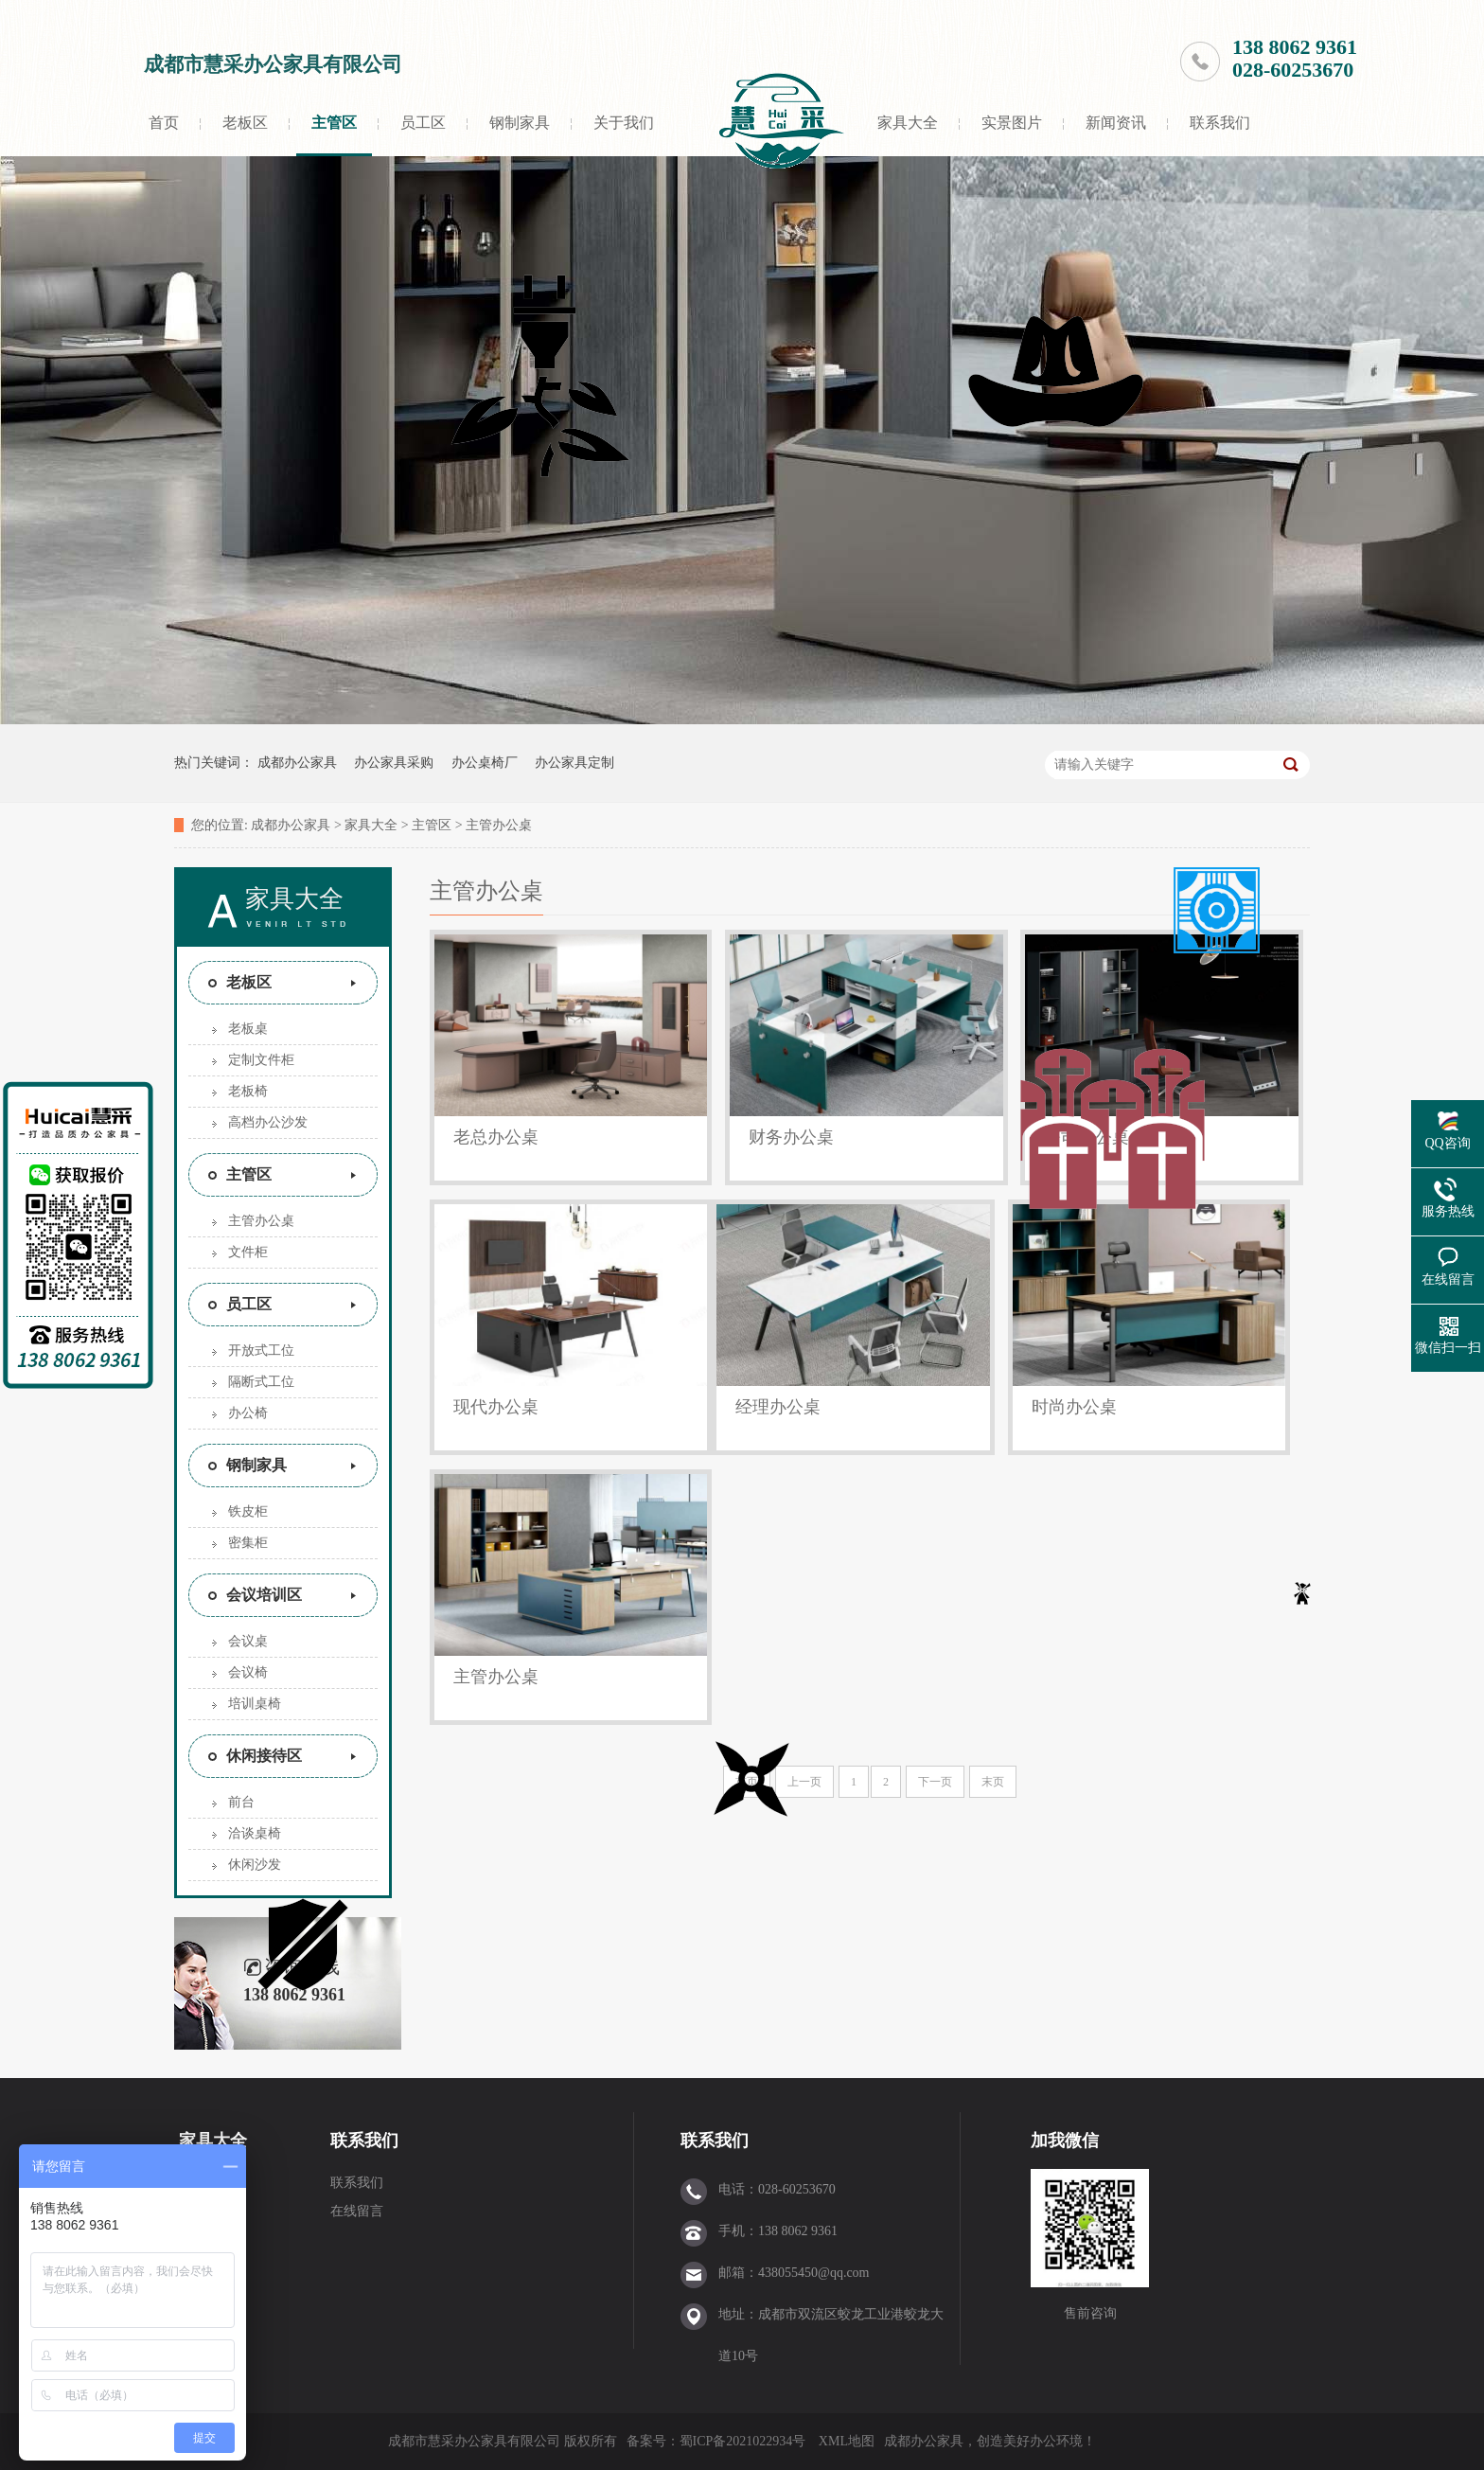 This screenshot has width=1484, height=2470. What do you see at coordinates (303, 1945) in the screenshot?
I see `protection or security features are disabled` at bounding box center [303, 1945].